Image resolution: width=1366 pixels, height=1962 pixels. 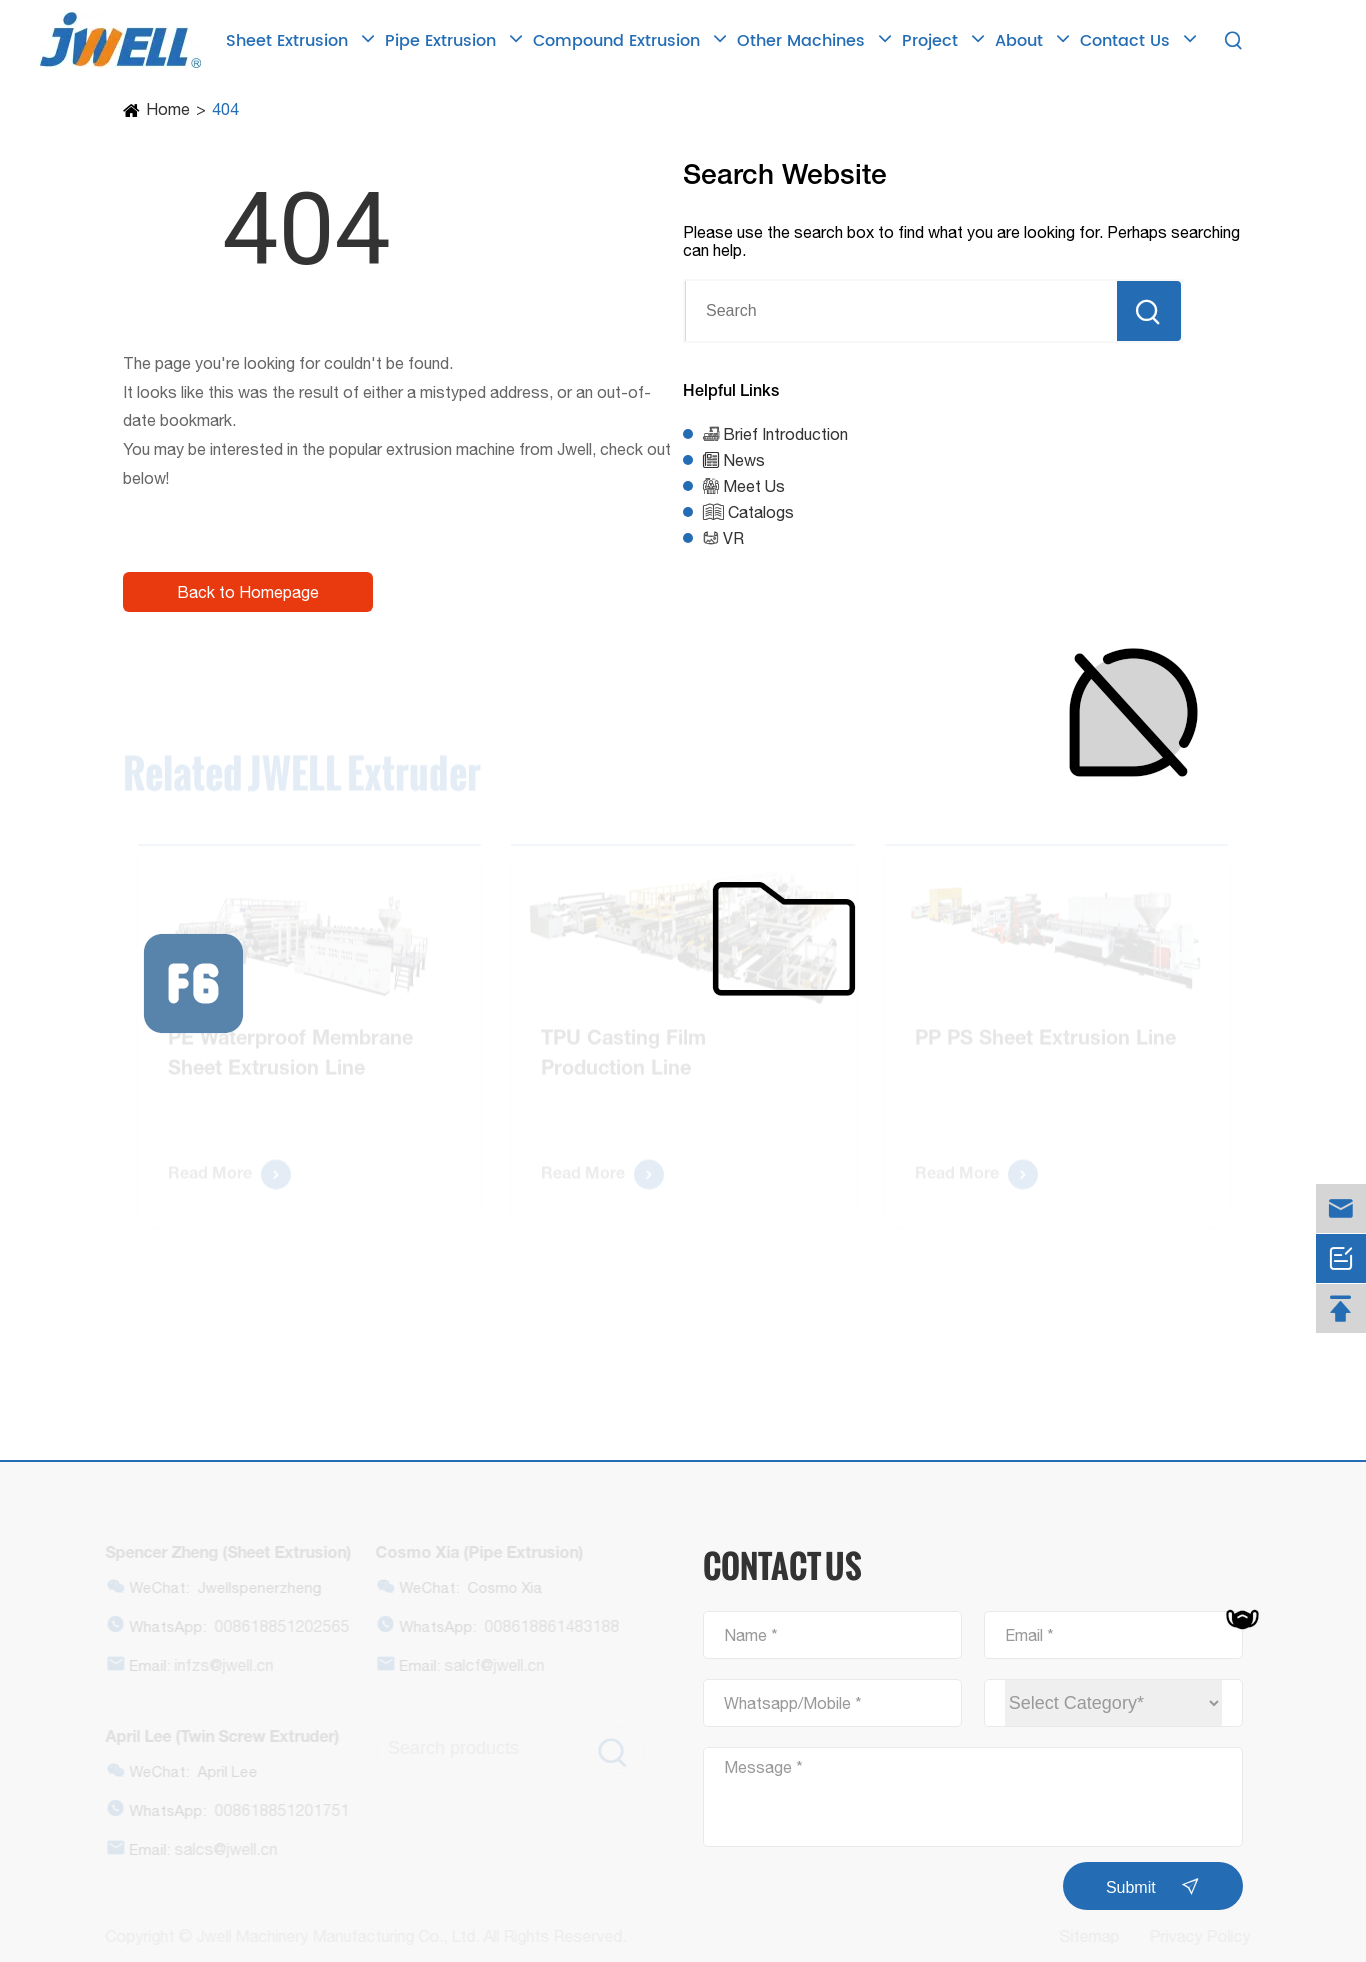 What do you see at coordinates (1242, 1619) in the screenshot?
I see `indicates mask required or health safety guidelines` at bounding box center [1242, 1619].